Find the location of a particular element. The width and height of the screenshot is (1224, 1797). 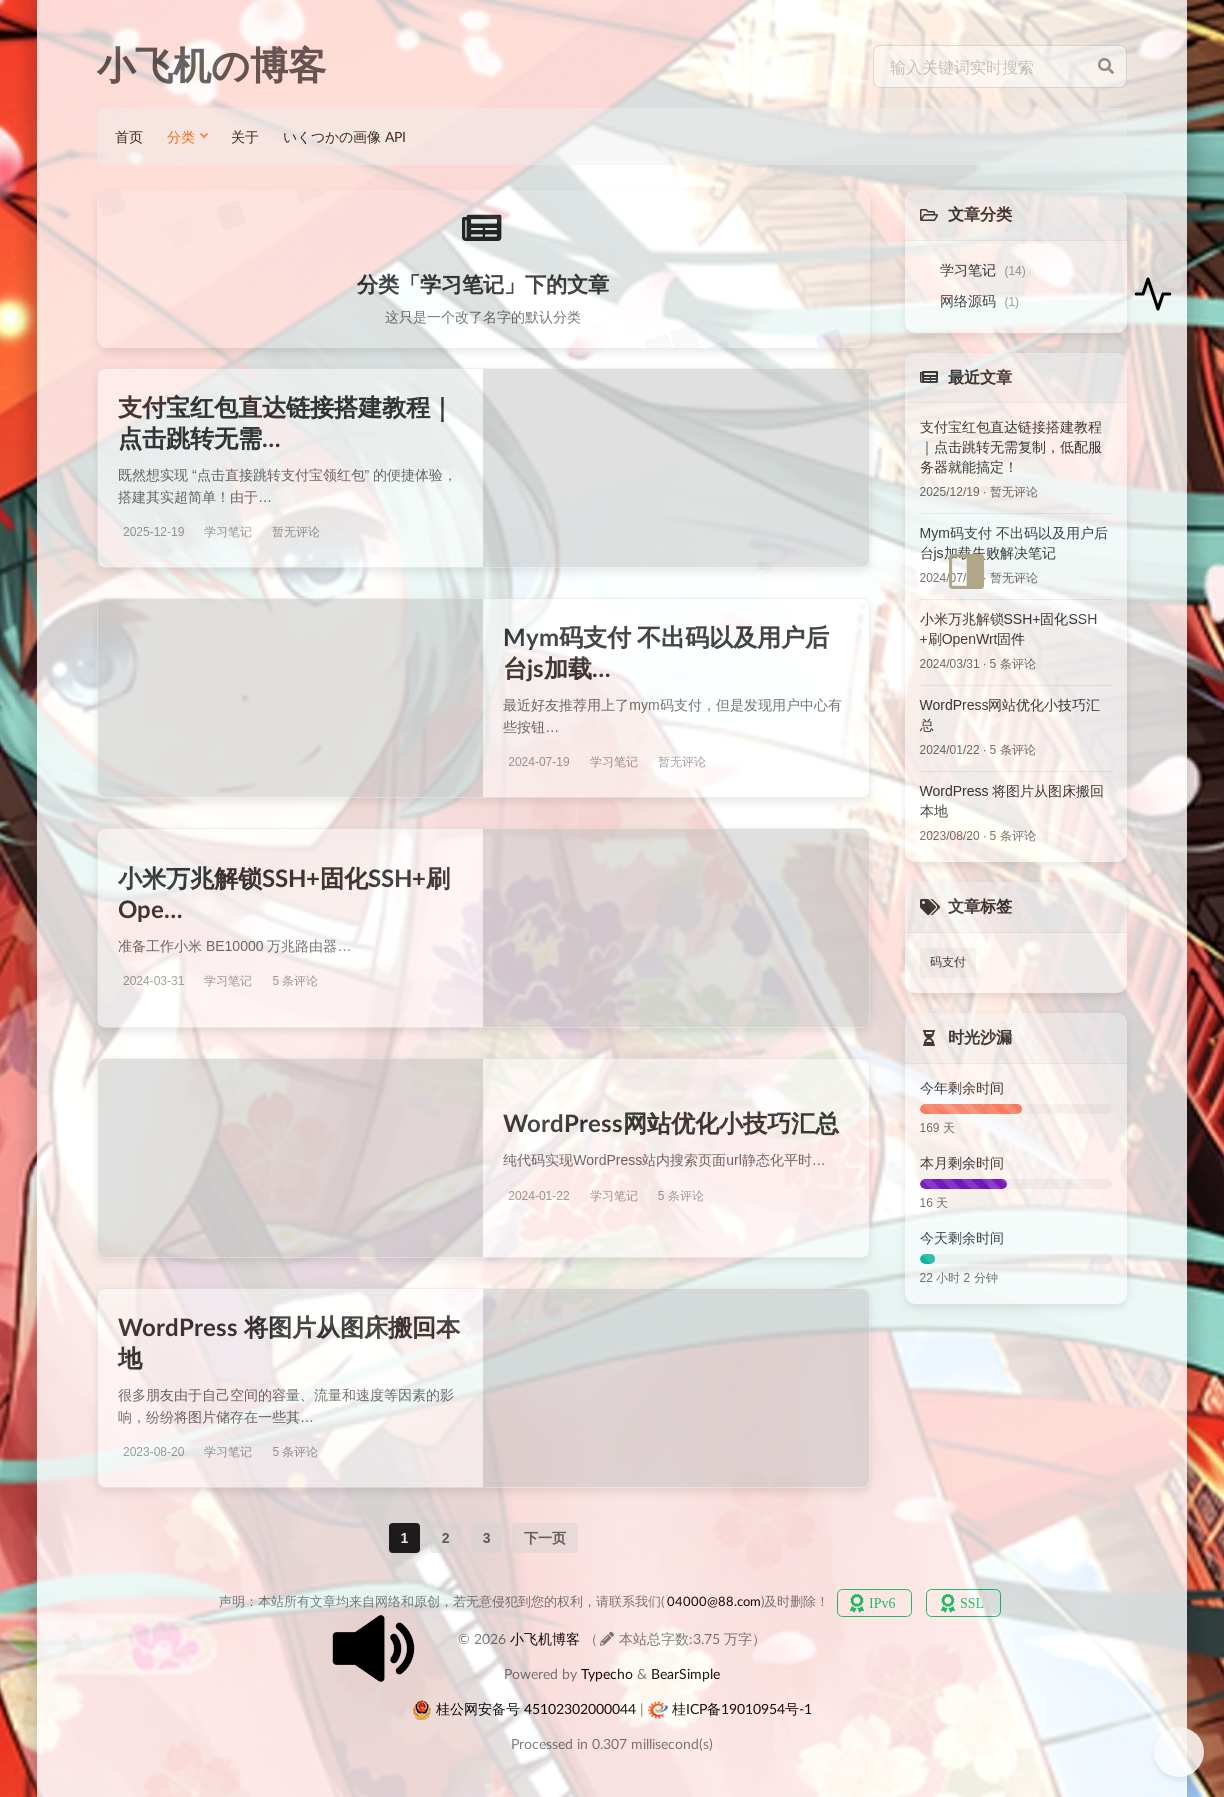

view activity or health metrics is located at coordinates (1153, 294).